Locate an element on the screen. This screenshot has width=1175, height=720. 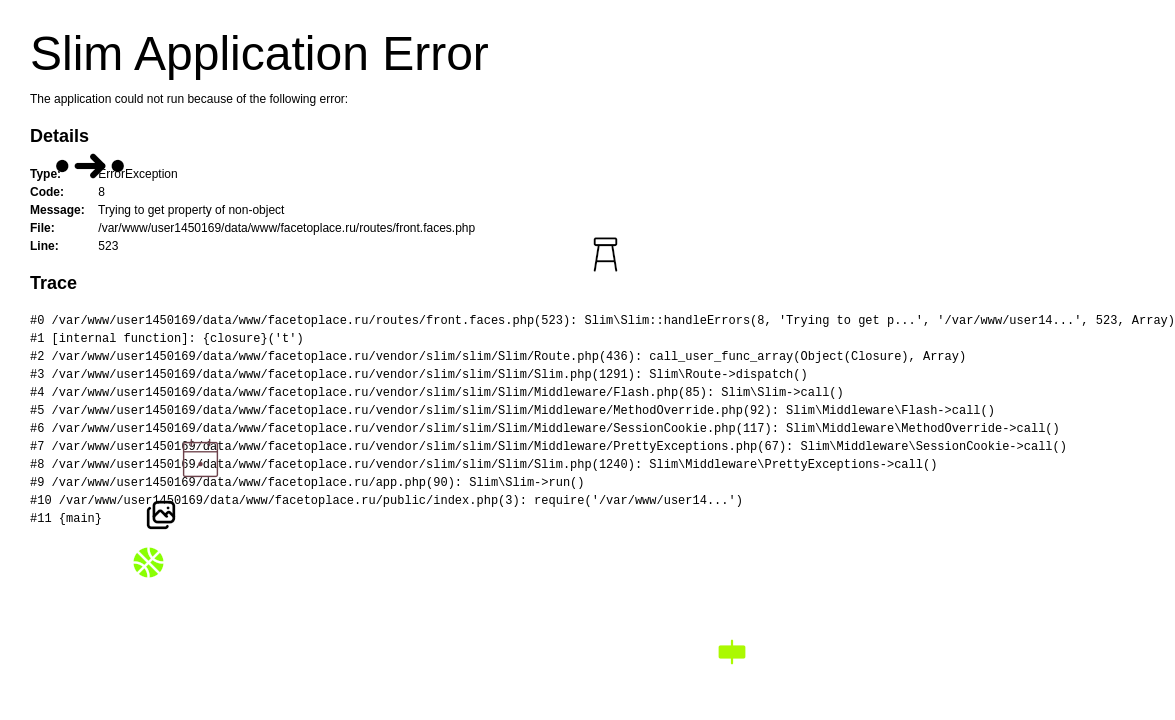
browse furniture or seating options is located at coordinates (605, 254).